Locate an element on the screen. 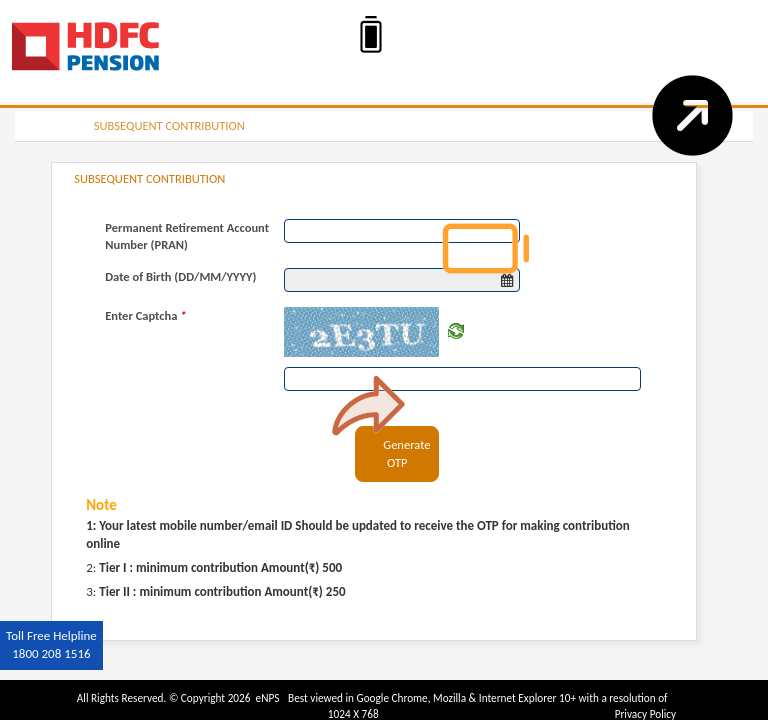  open link in new tab or window is located at coordinates (692, 115).